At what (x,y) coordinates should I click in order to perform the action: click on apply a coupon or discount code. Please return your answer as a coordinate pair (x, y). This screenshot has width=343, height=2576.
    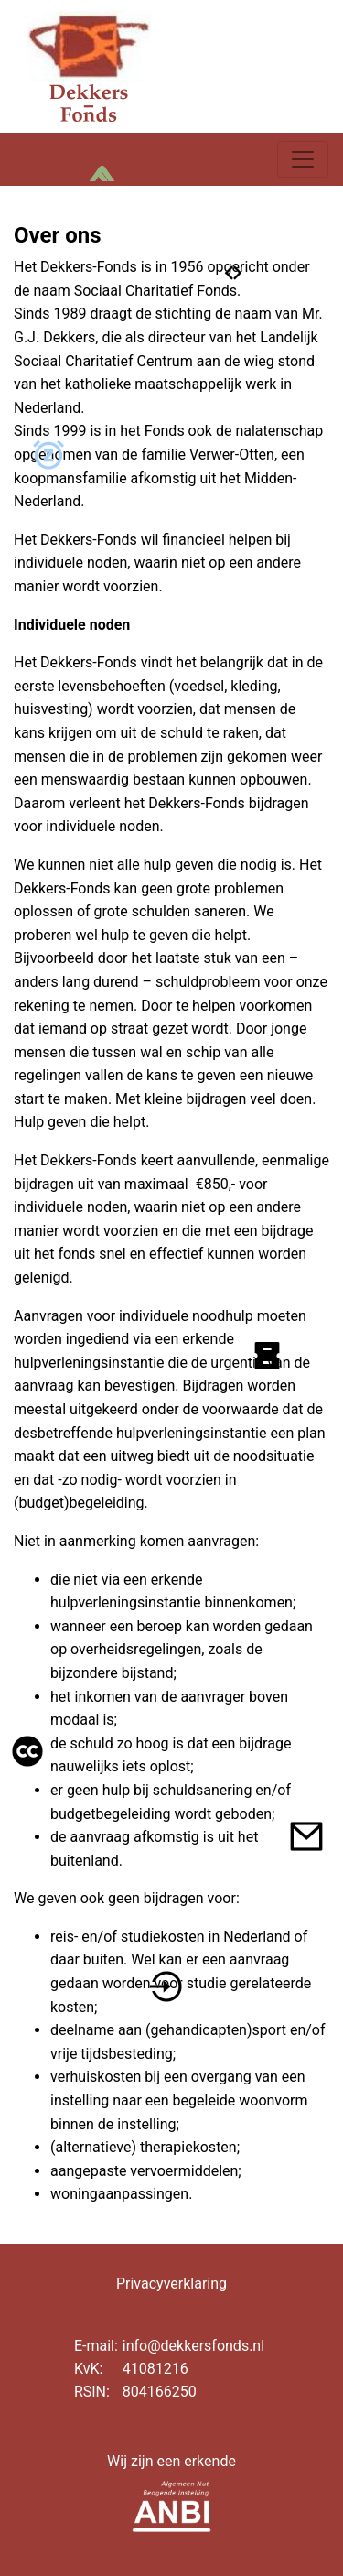
    Looking at the image, I should click on (267, 1356).